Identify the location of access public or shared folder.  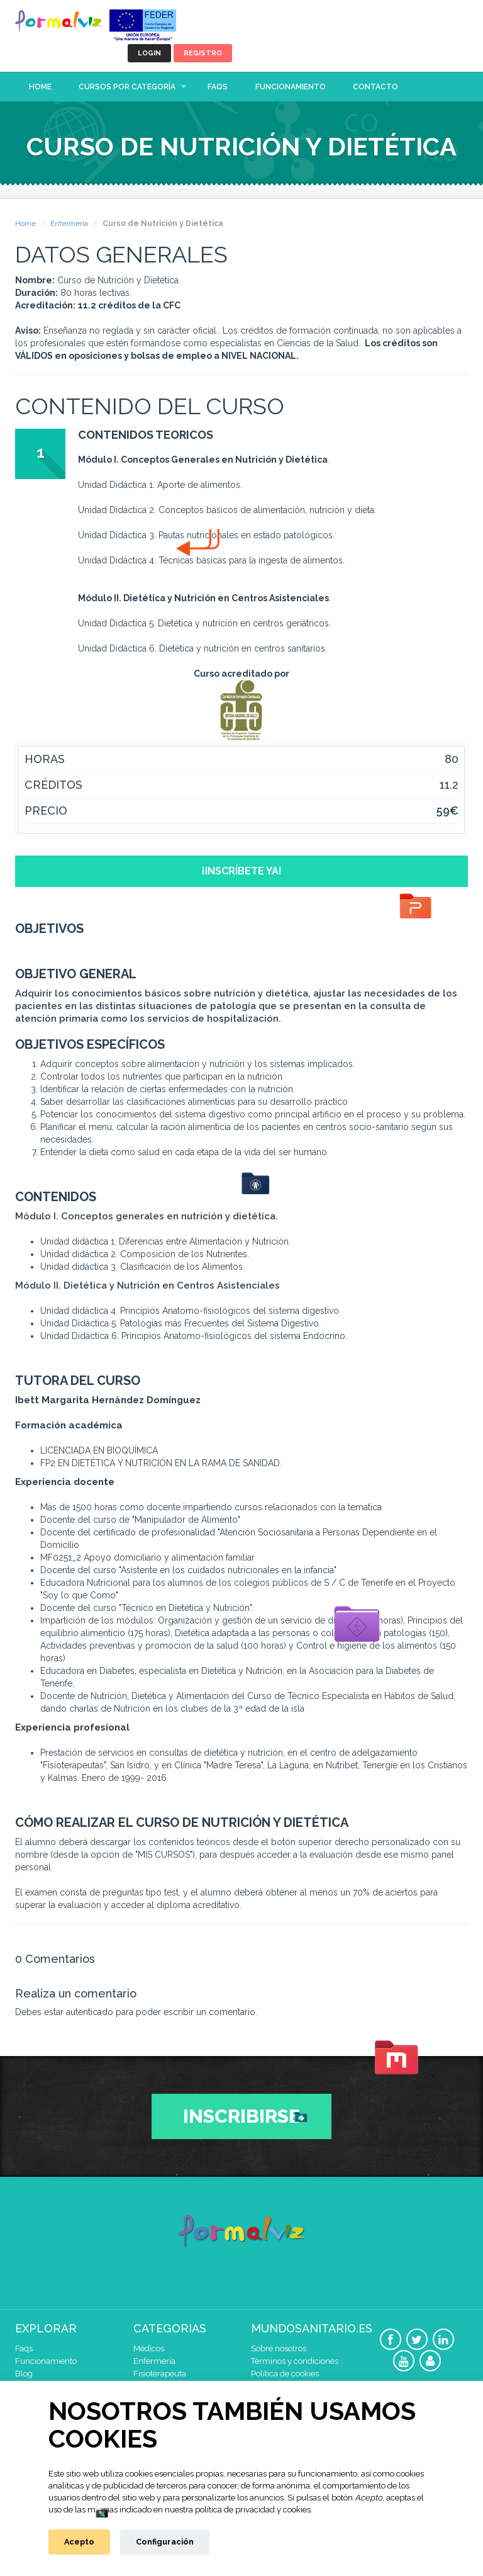
(357, 1624).